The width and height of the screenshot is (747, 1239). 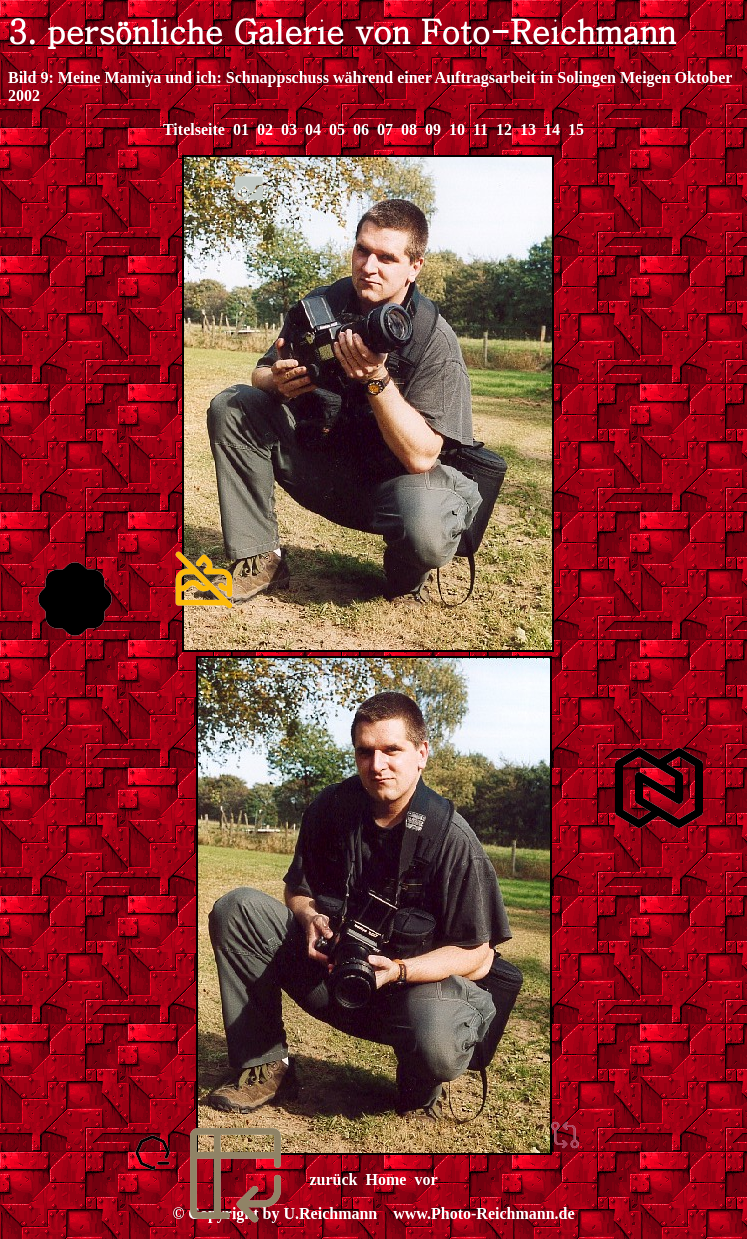 I want to click on indicates a broken or corrupted image file, so click(x=249, y=188).